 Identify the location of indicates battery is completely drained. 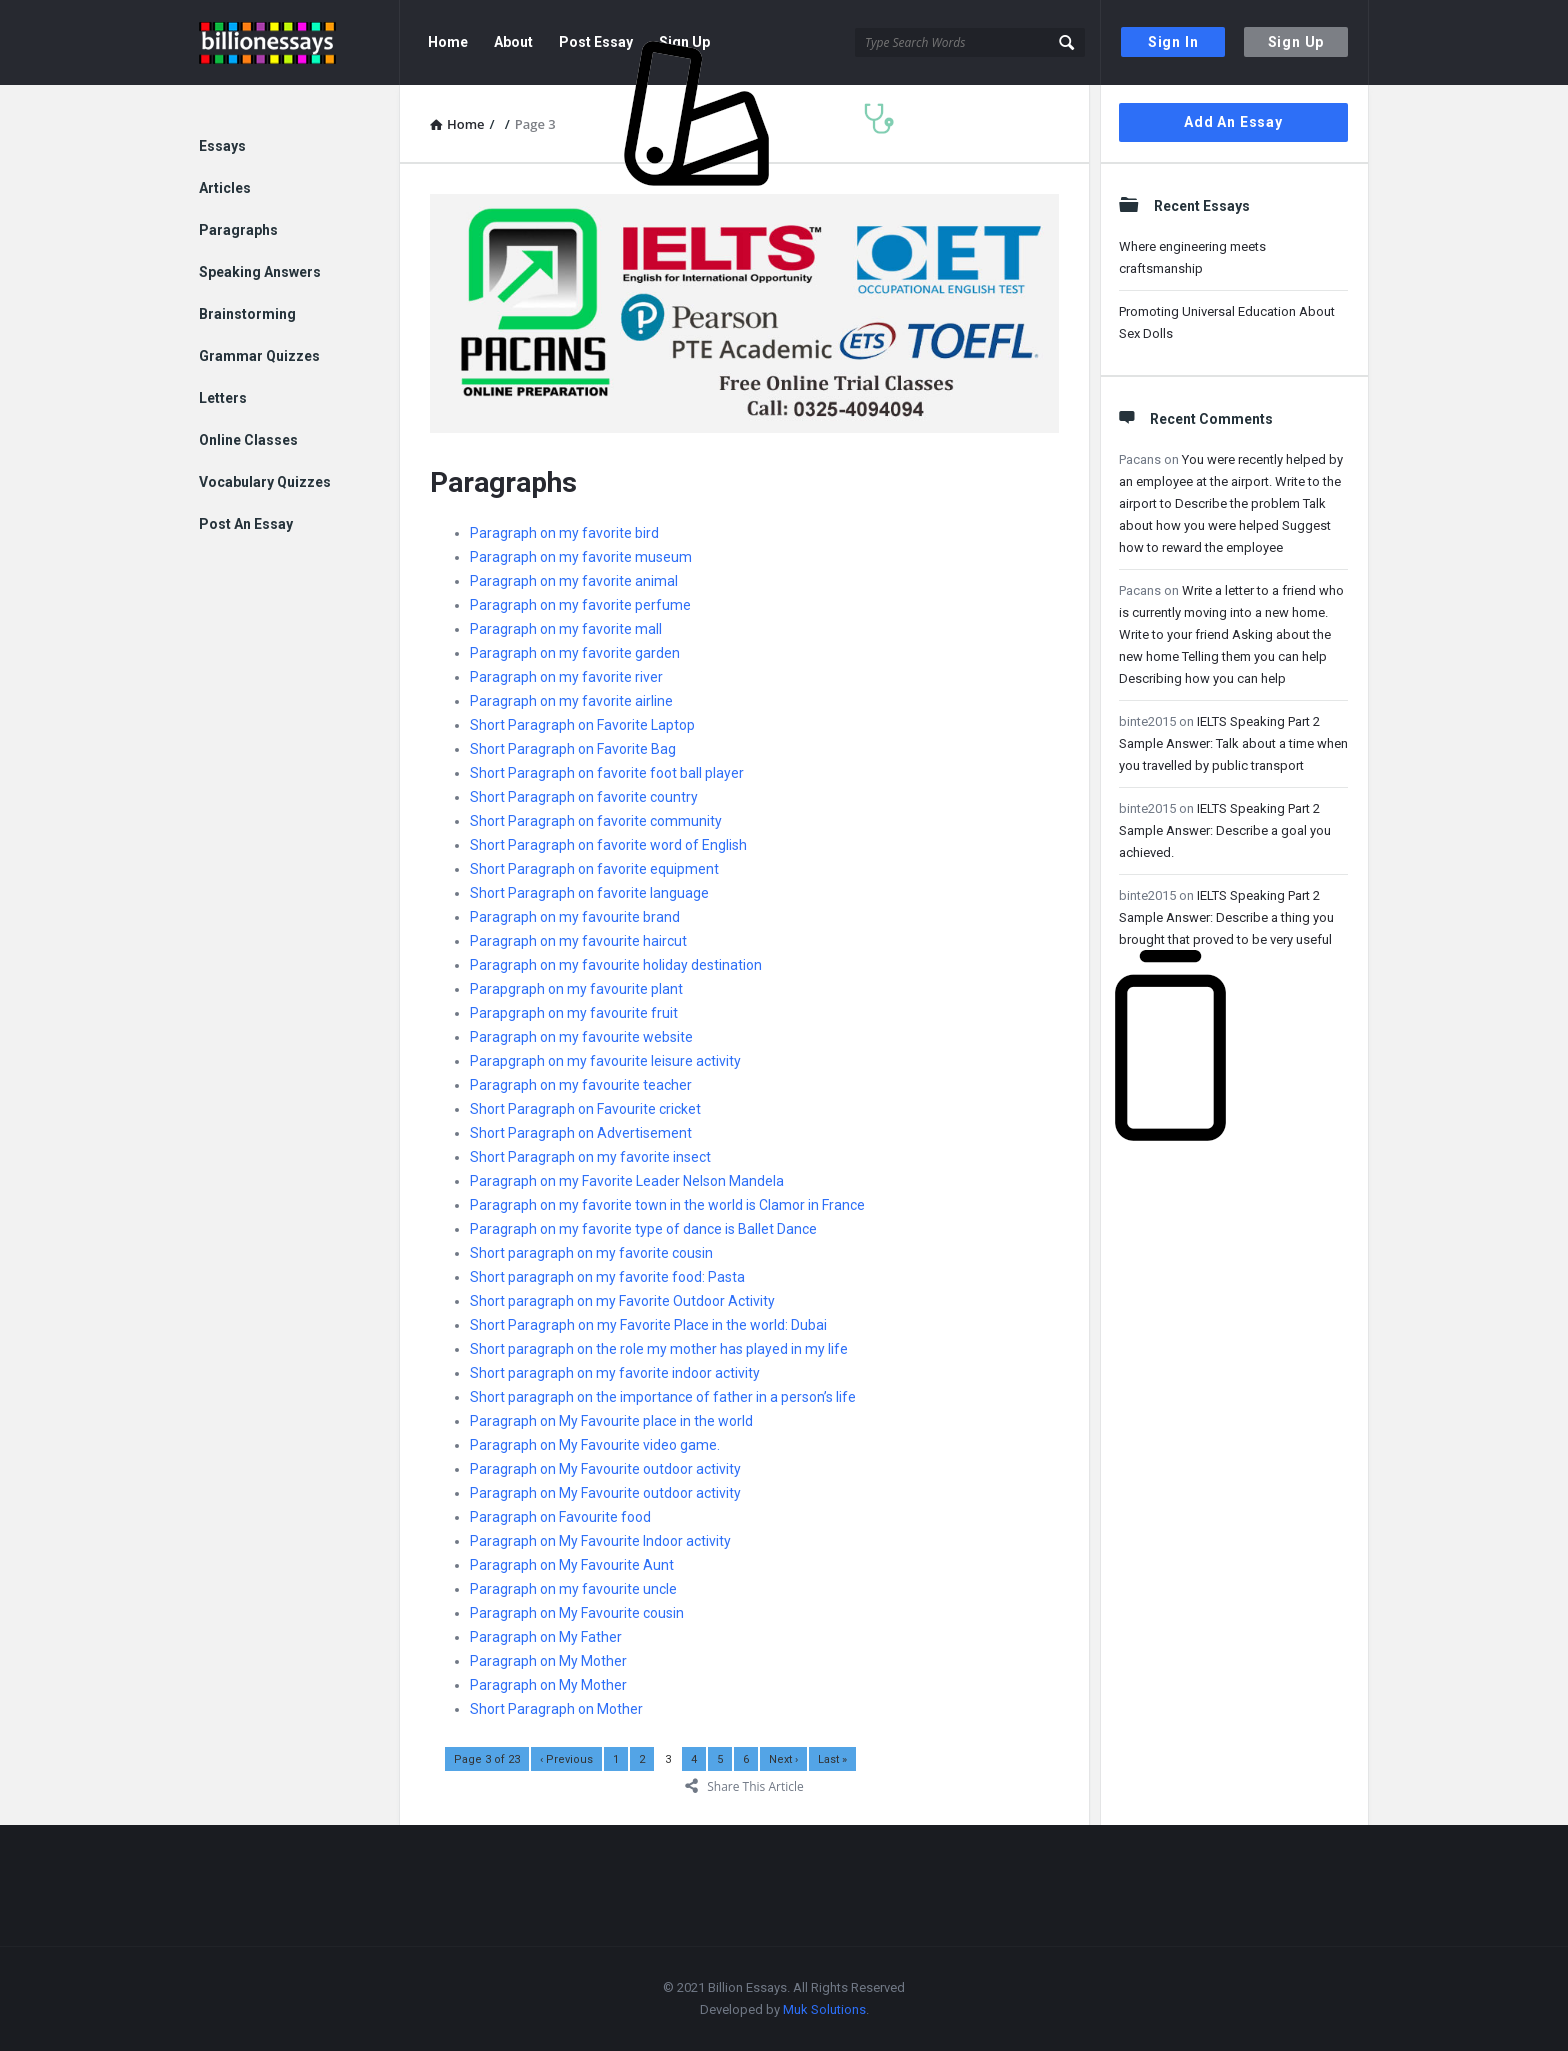
(1170, 1048).